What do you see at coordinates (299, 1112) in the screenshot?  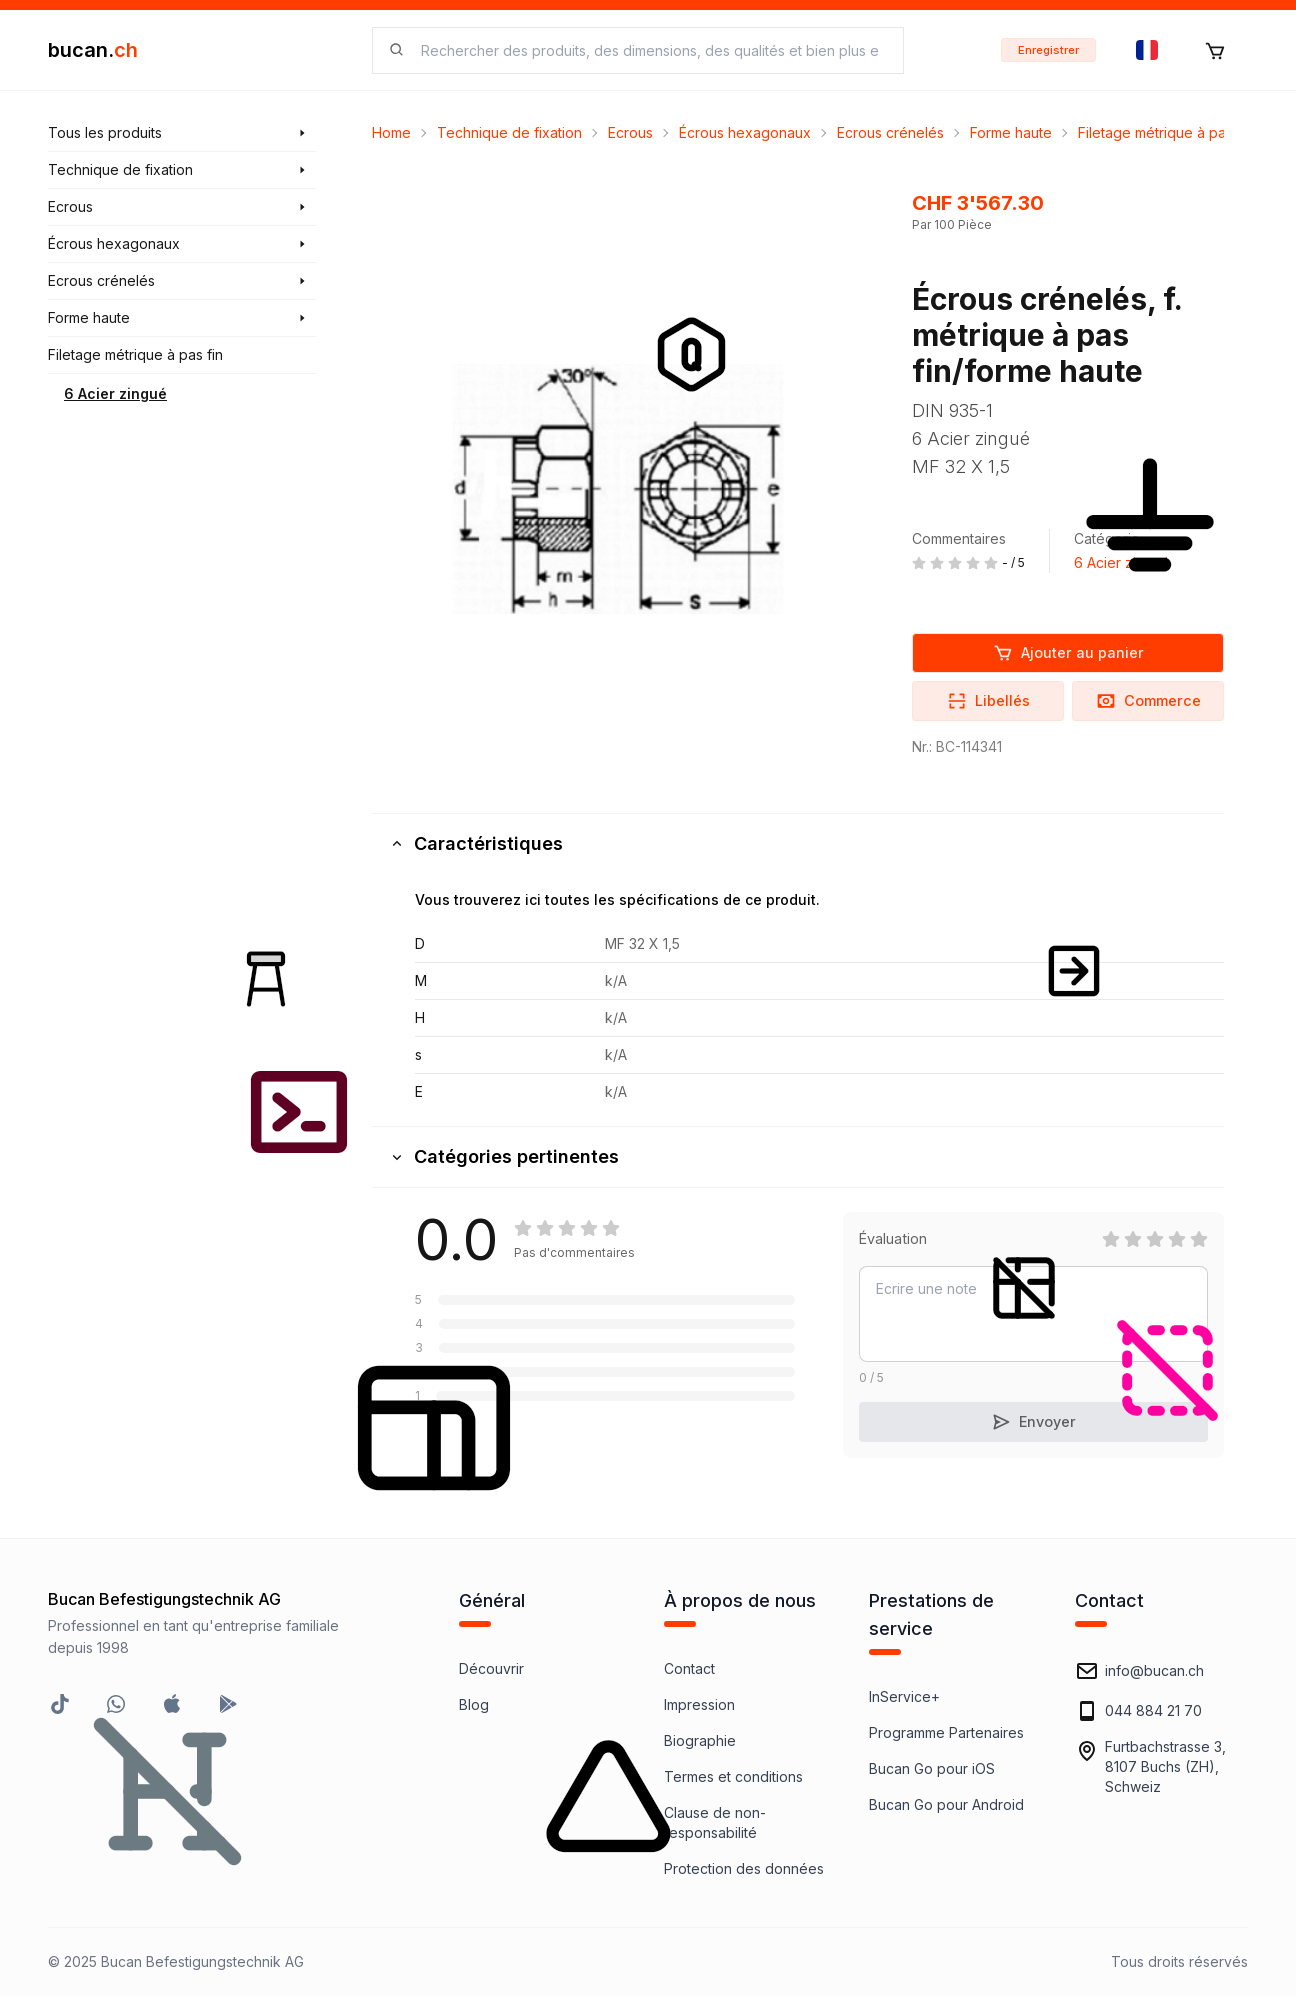 I see `open the command line terminal` at bounding box center [299, 1112].